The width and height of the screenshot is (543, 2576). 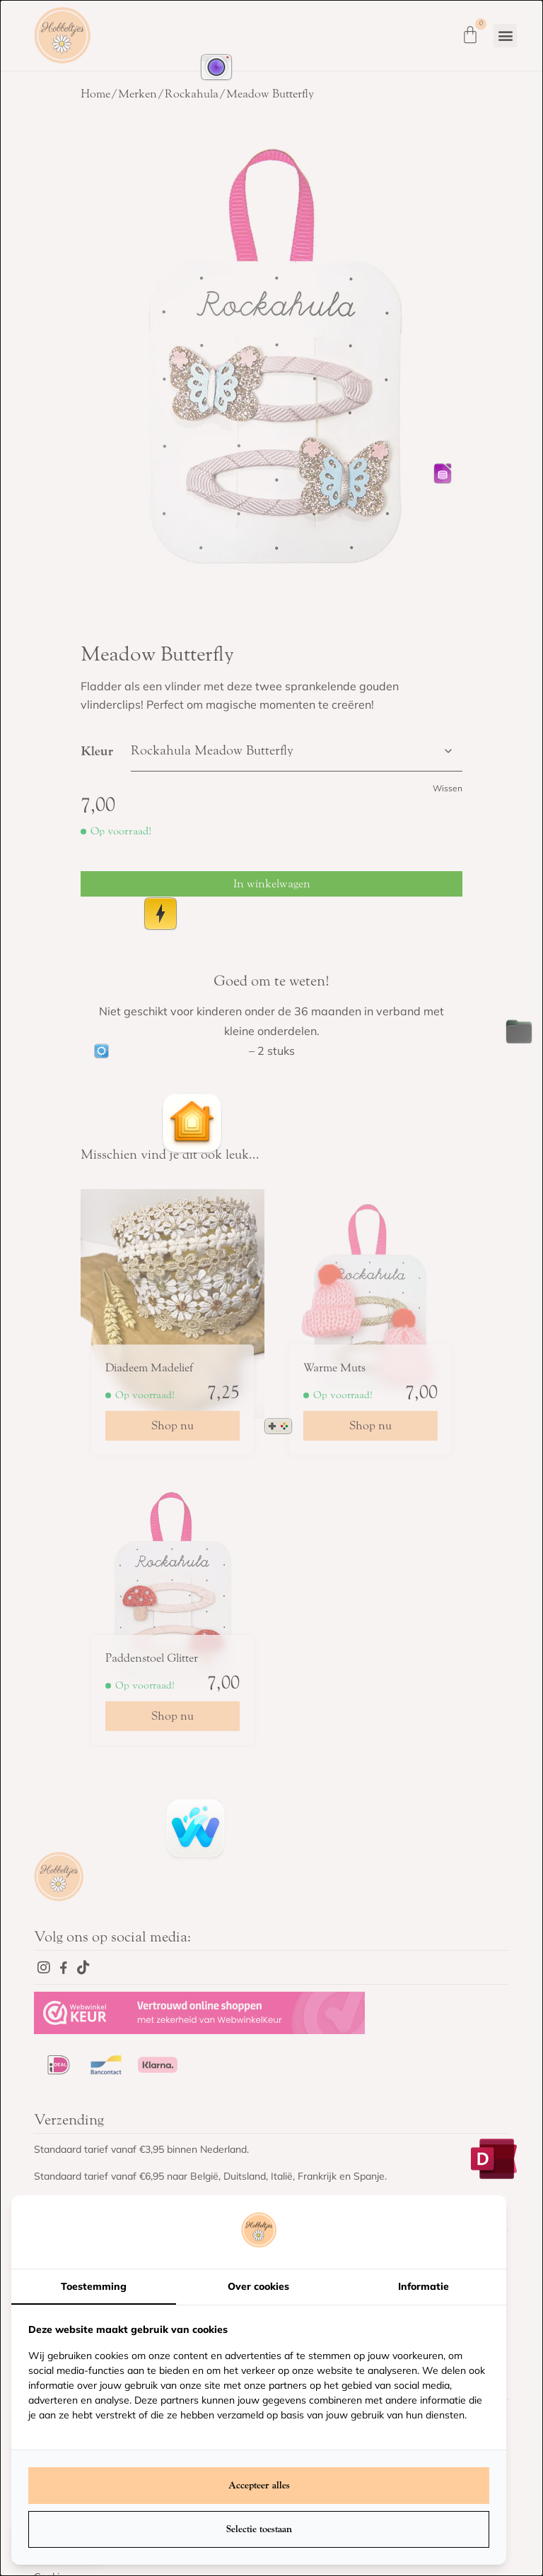 What do you see at coordinates (195, 1828) in the screenshot?
I see `open waterfox browser` at bounding box center [195, 1828].